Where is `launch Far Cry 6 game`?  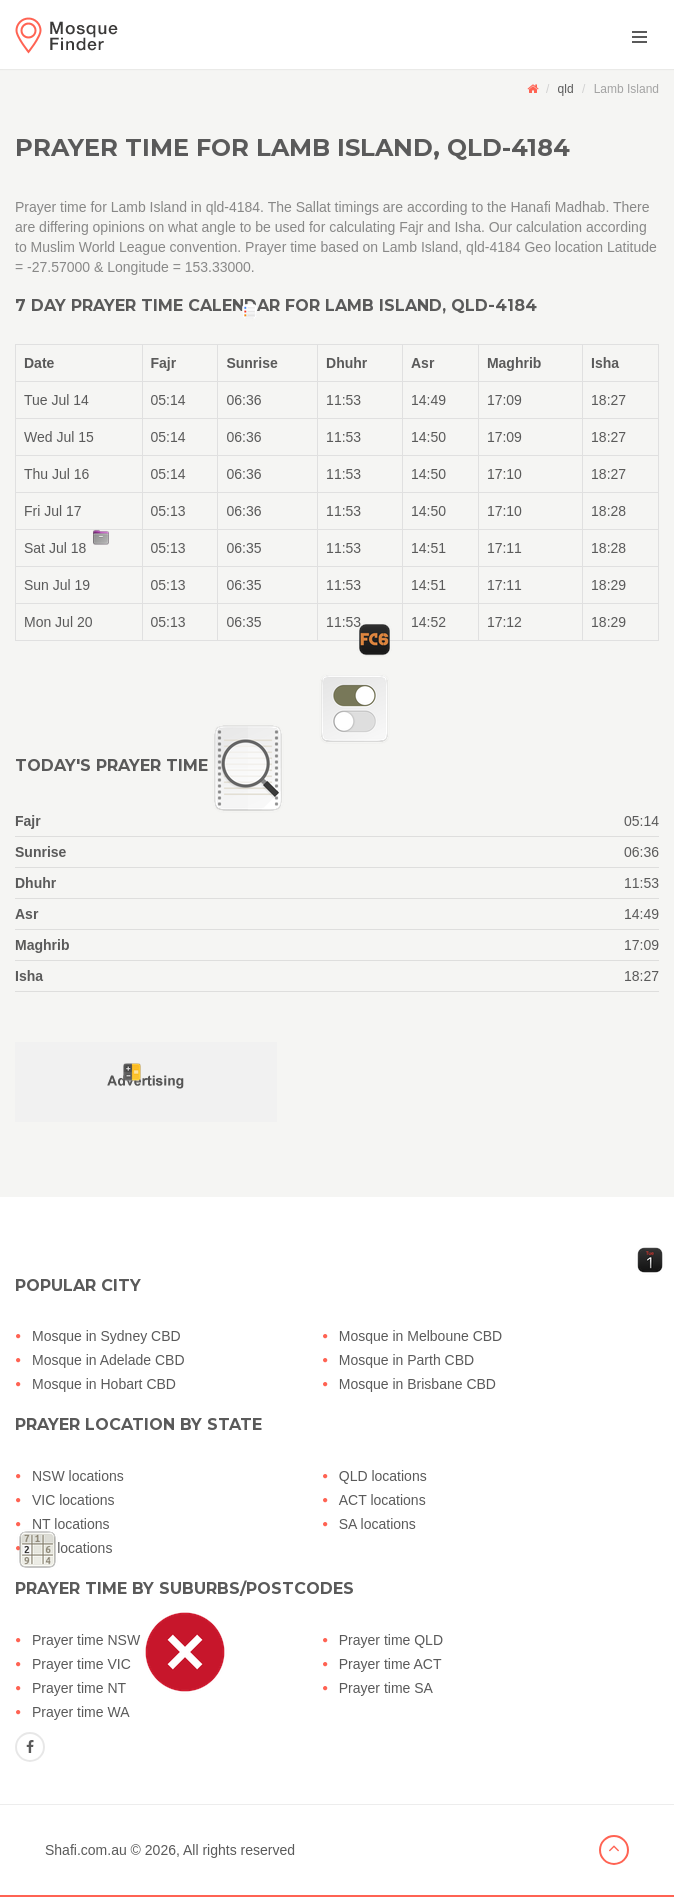 launch Far Cry 6 game is located at coordinates (374, 639).